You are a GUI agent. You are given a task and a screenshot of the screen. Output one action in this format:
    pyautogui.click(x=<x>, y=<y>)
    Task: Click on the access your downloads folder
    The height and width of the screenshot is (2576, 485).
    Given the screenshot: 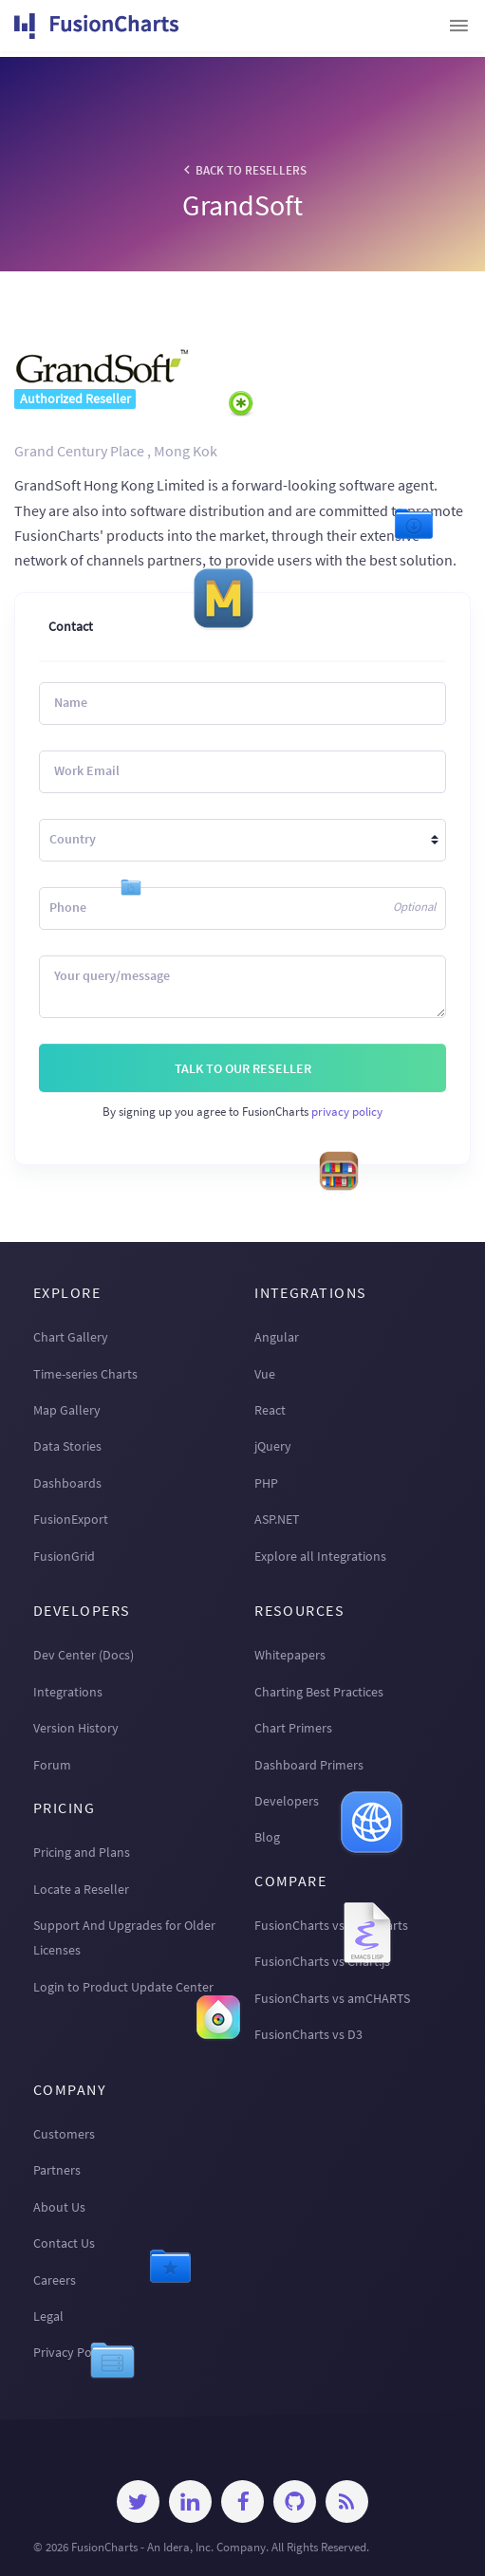 What is the action you would take?
    pyautogui.click(x=414, y=524)
    